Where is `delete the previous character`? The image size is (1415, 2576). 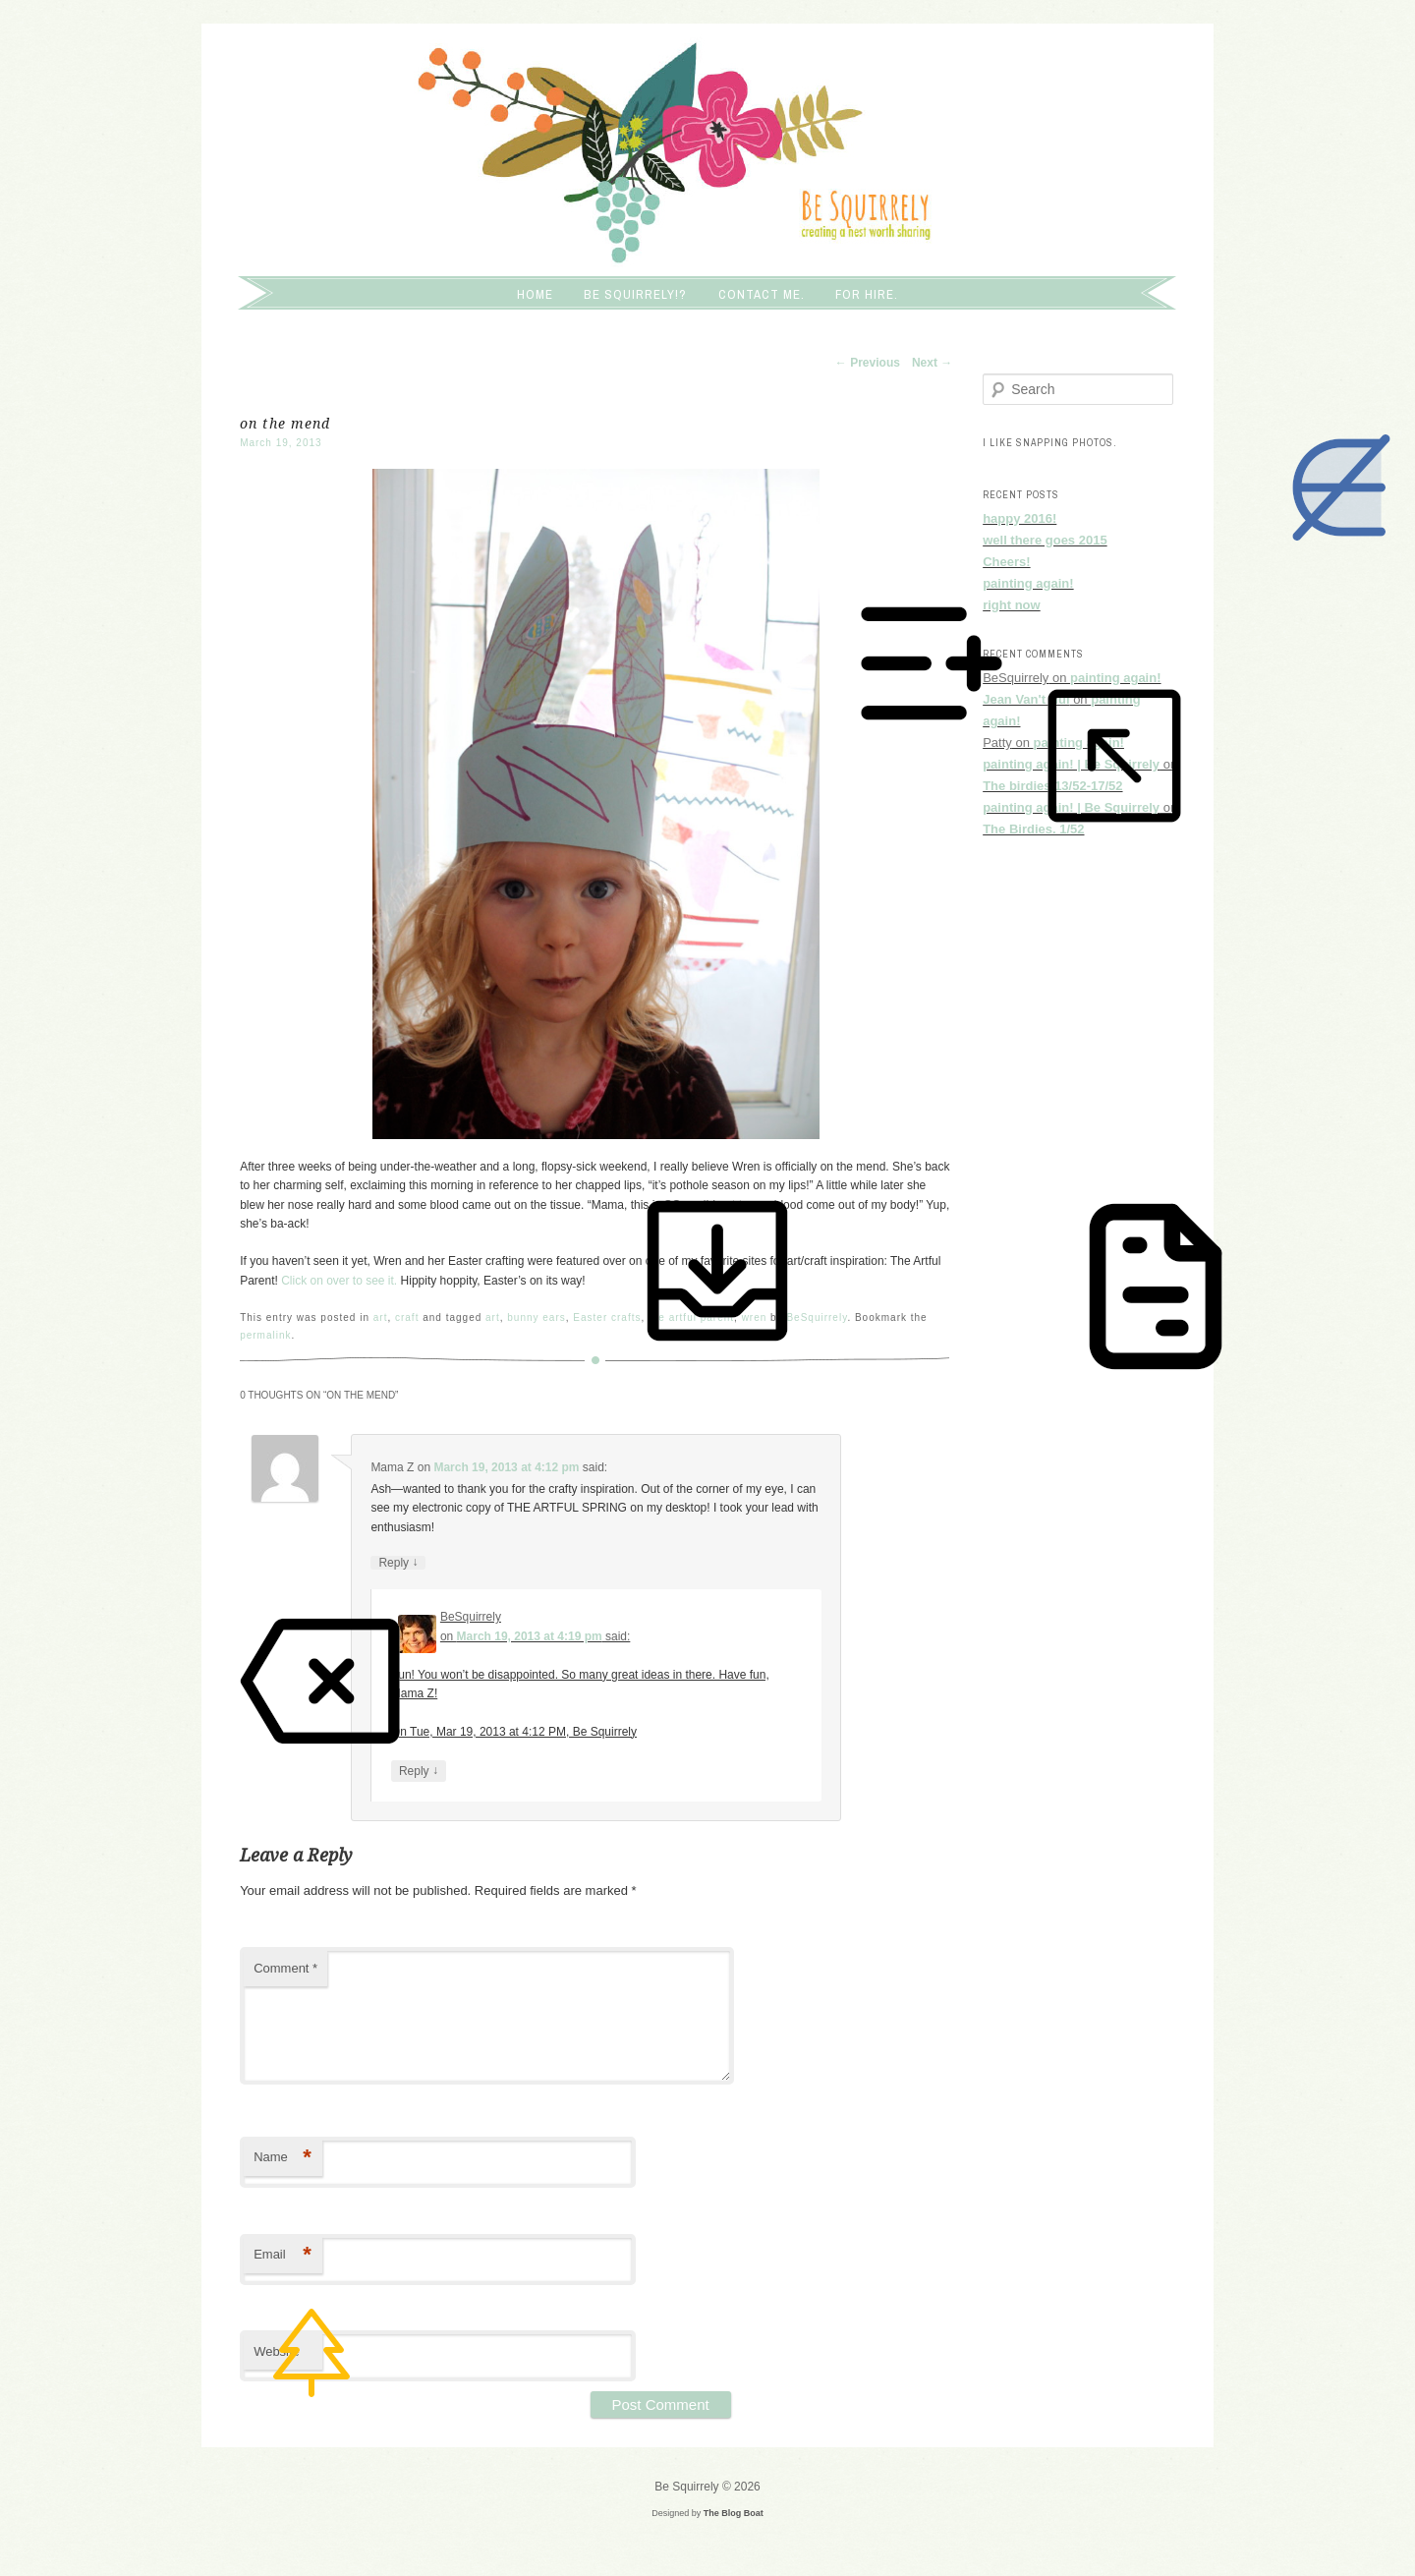 delete the previous character is located at coordinates (325, 1681).